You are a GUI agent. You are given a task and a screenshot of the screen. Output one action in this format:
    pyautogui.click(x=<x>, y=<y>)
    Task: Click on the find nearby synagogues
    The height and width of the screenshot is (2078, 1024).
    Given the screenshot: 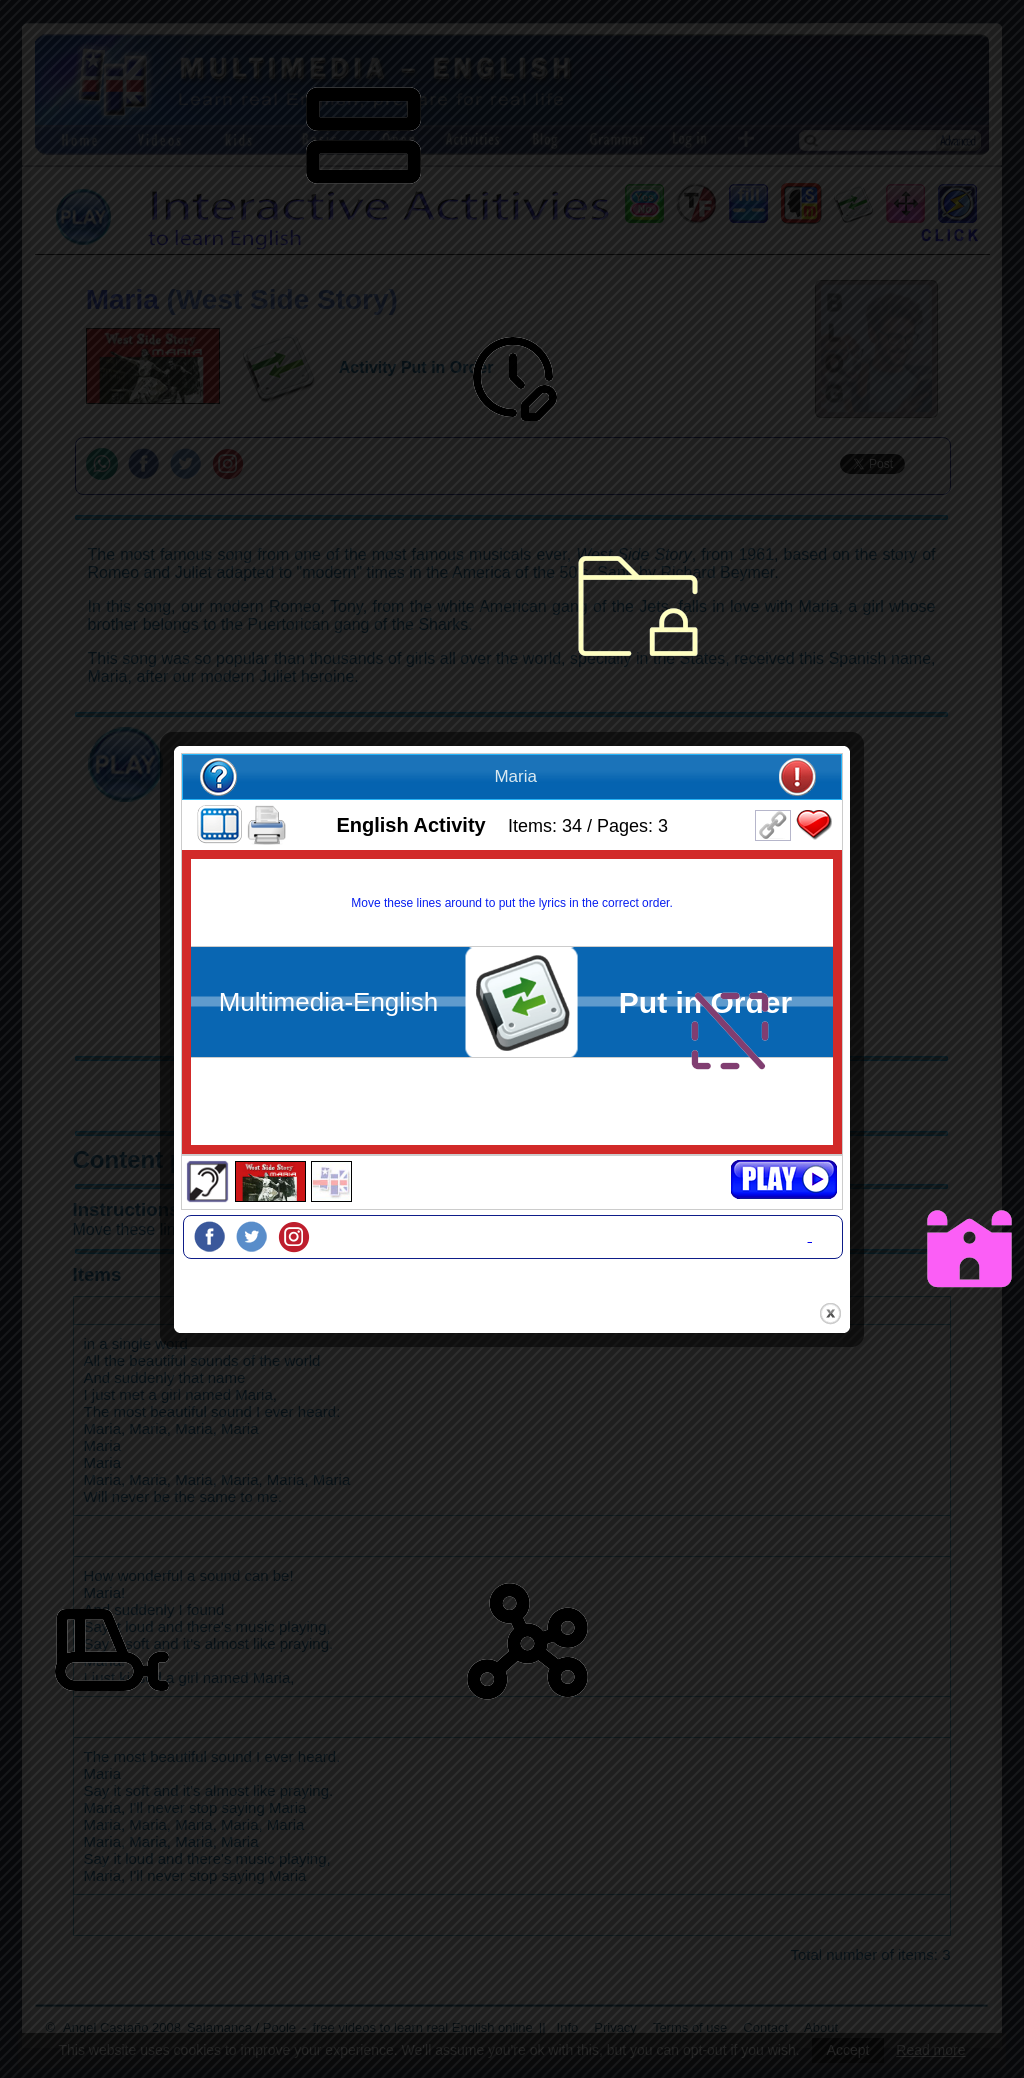 What is the action you would take?
    pyautogui.click(x=969, y=1247)
    